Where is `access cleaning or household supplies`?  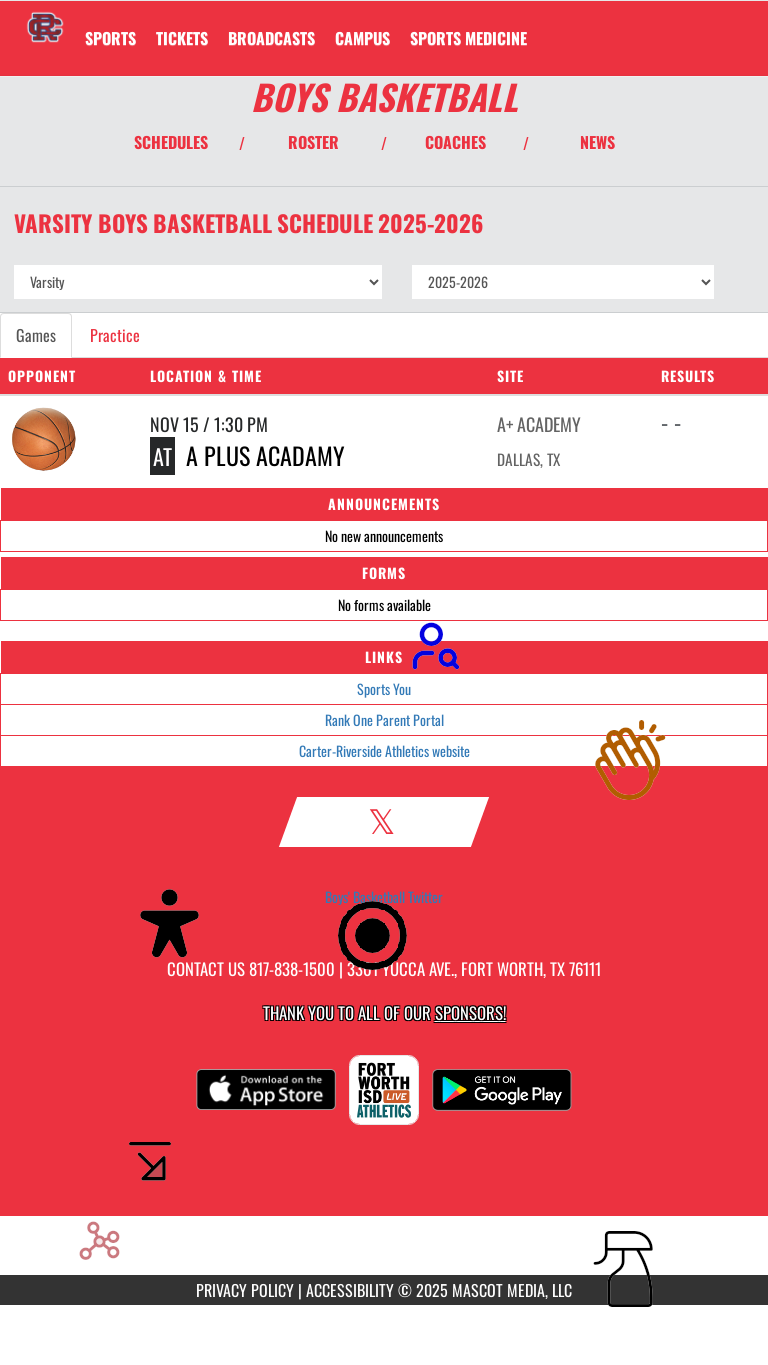 access cleaning or household supplies is located at coordinates (626, 1269).